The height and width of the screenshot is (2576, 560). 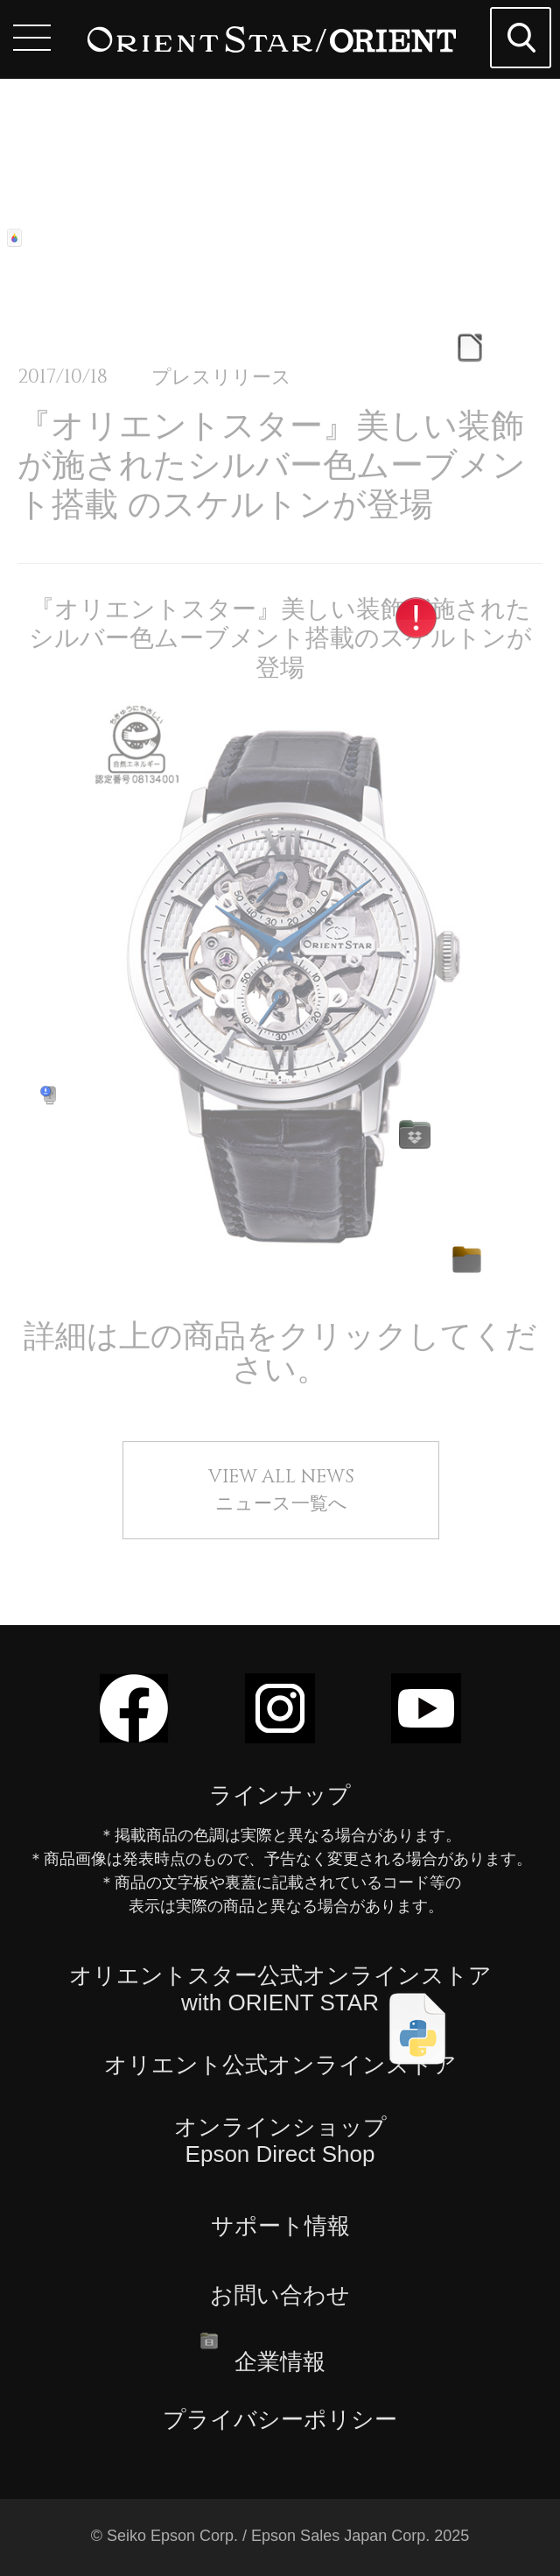 I want to click on file type for hardware monitoring sensor data, so click(x=14, y=237).